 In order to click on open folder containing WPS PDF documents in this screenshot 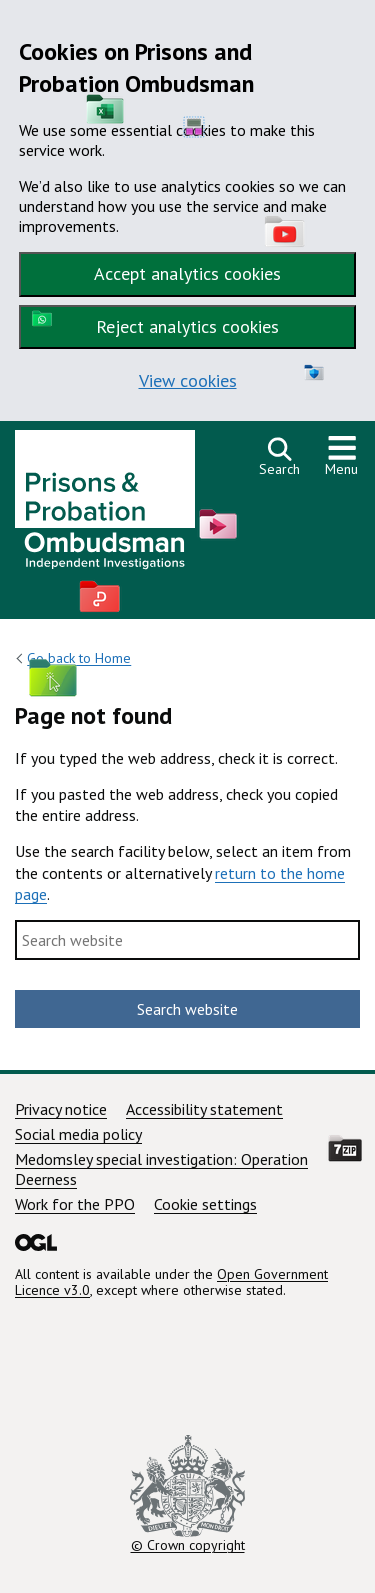, I will do `click(99, 597)`.